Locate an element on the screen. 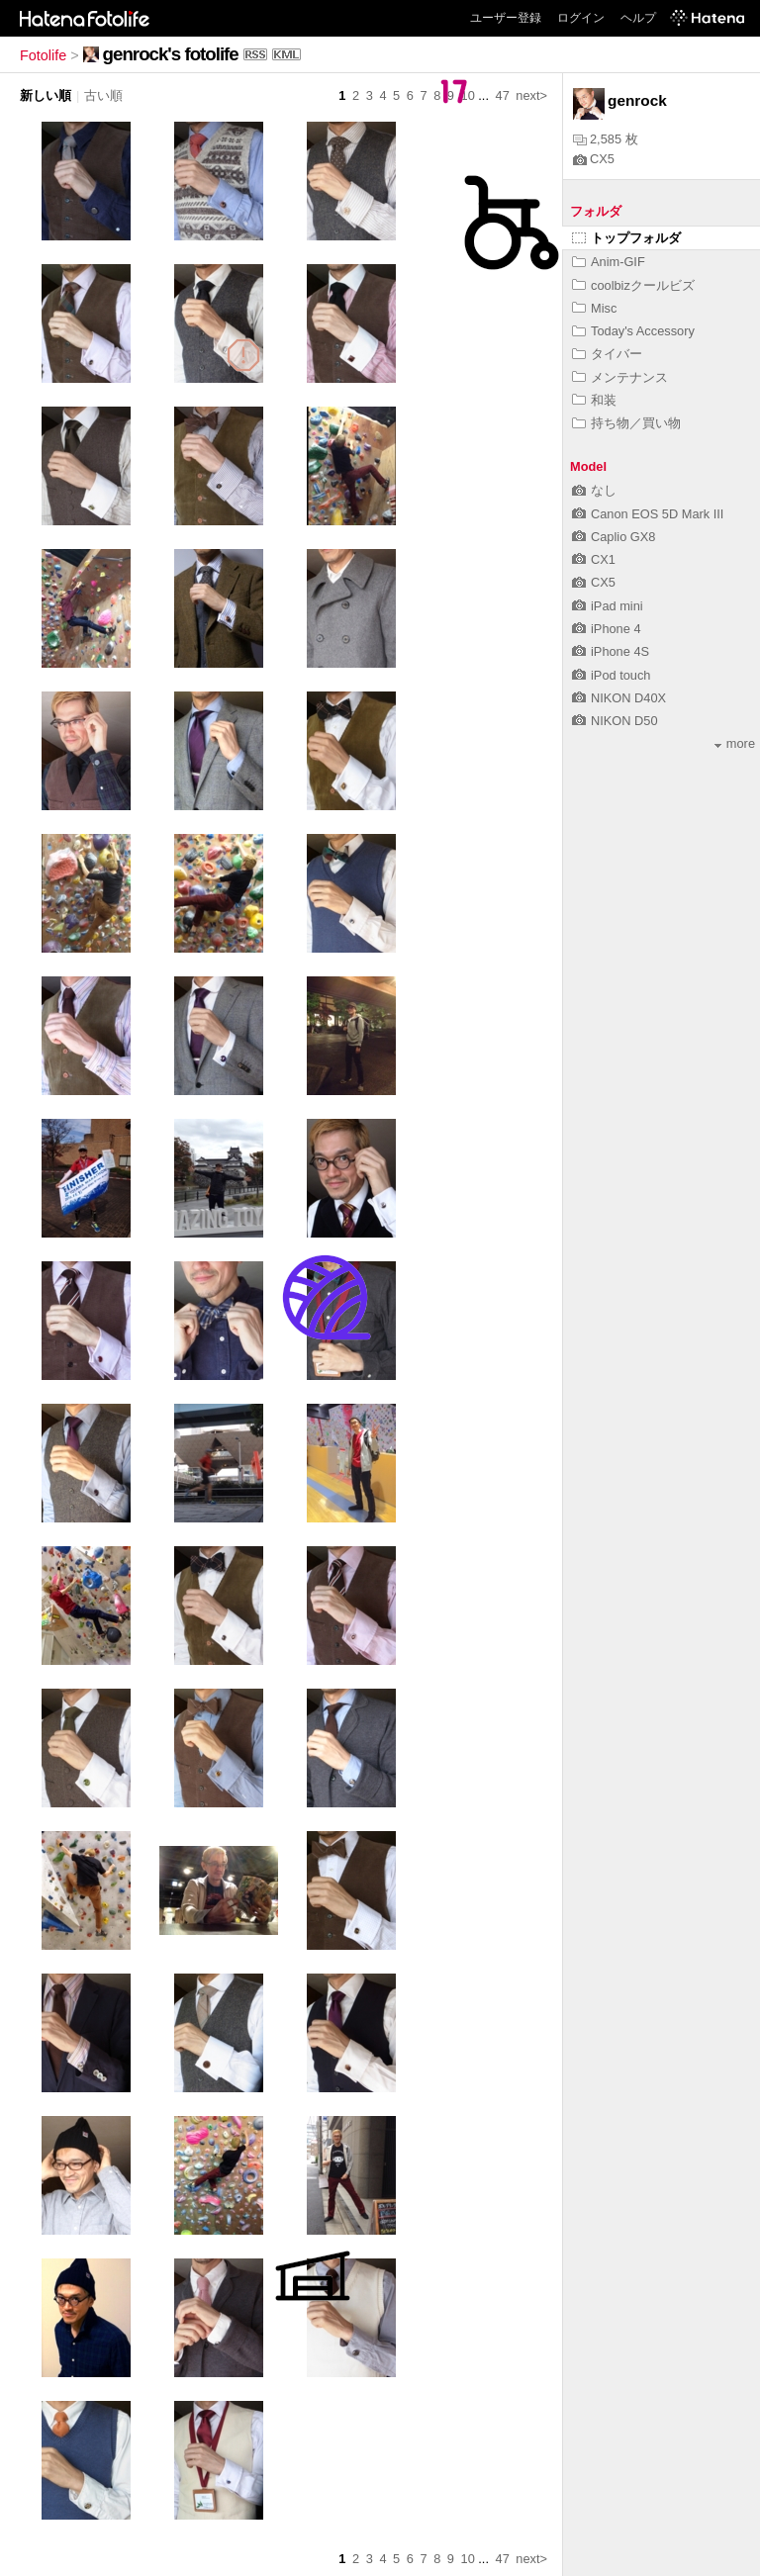  indicates item number 17 in a list or sequence is located at coordinates (452, 91).